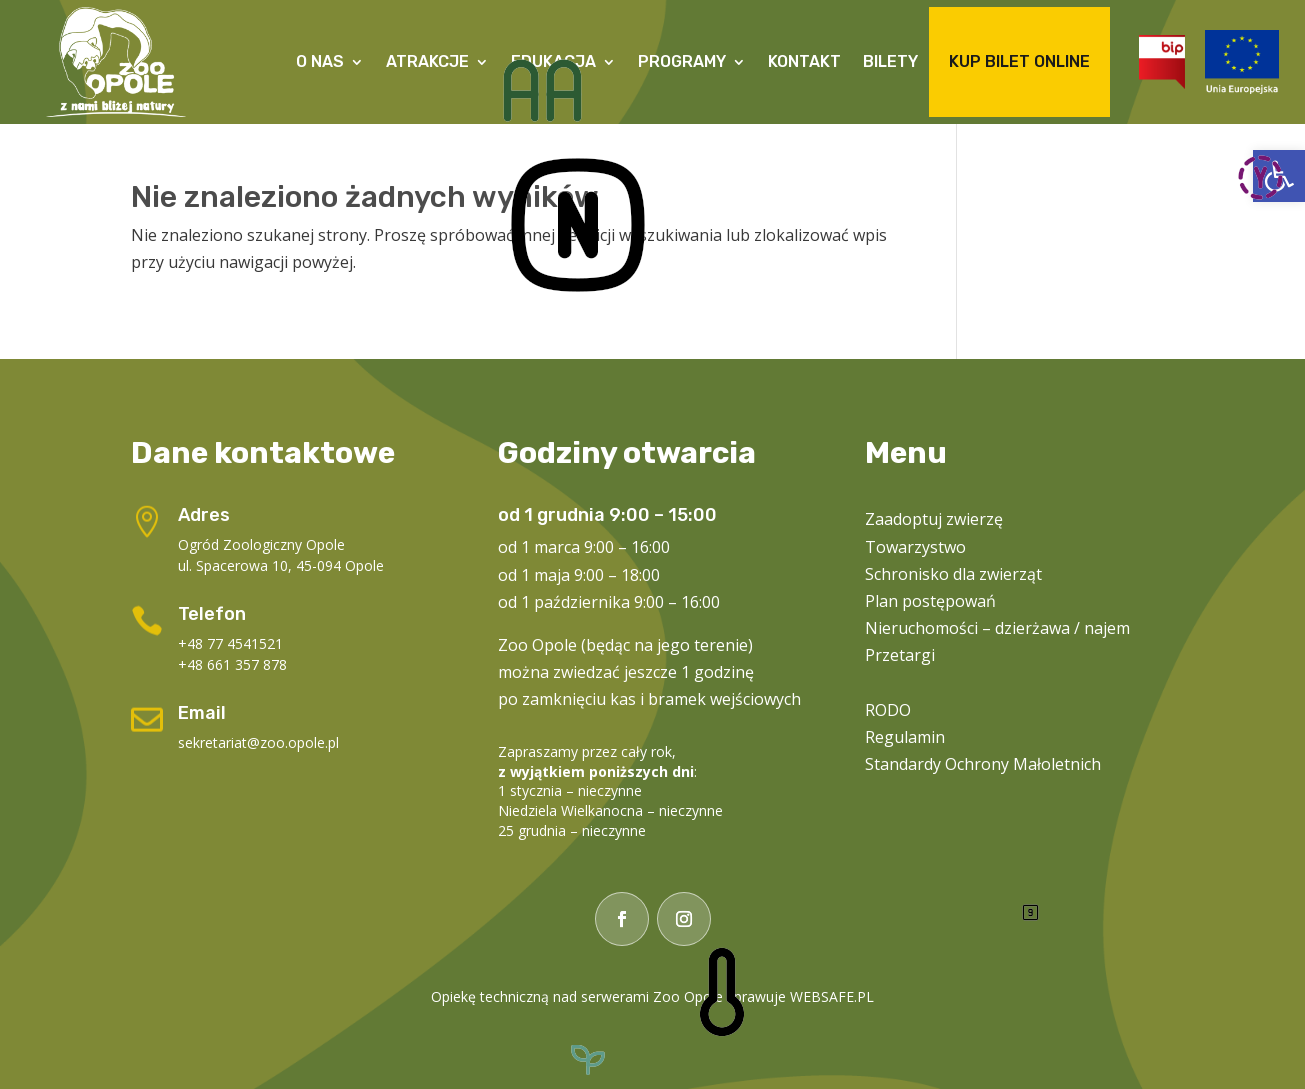 Image resolution: width=1305 pixels, height=1089 pixels. I want to click on switch text to uppercase, so click(542, 90).